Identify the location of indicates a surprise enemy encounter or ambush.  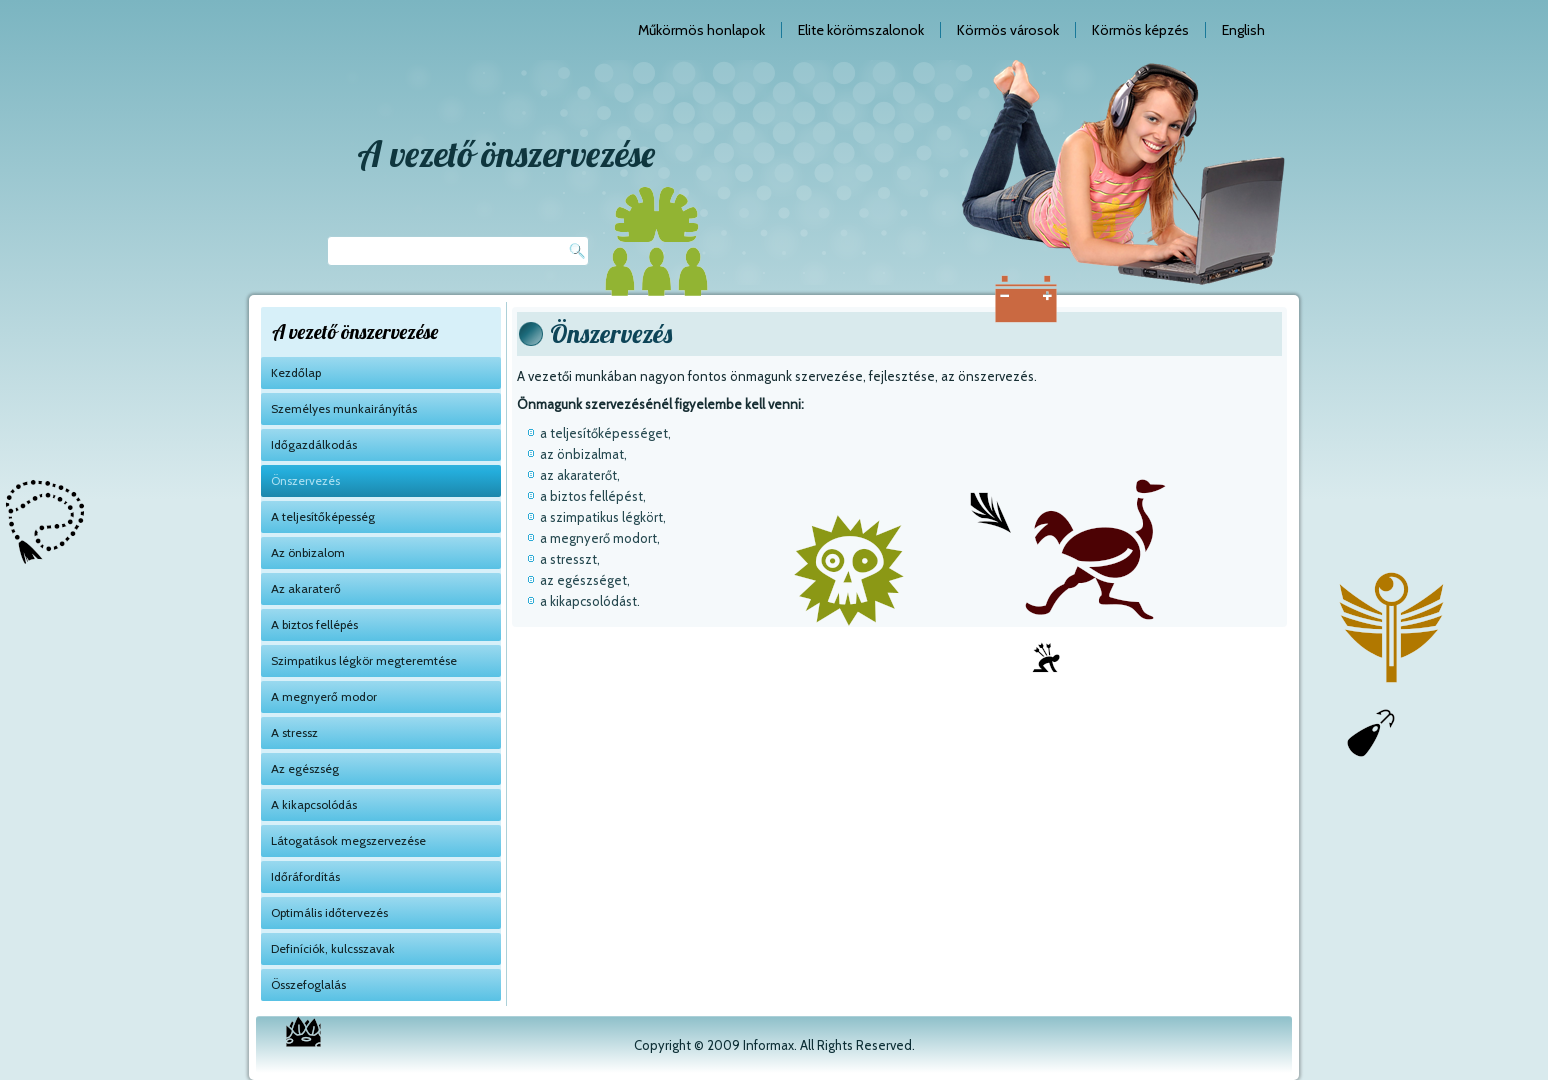
(849, 570).